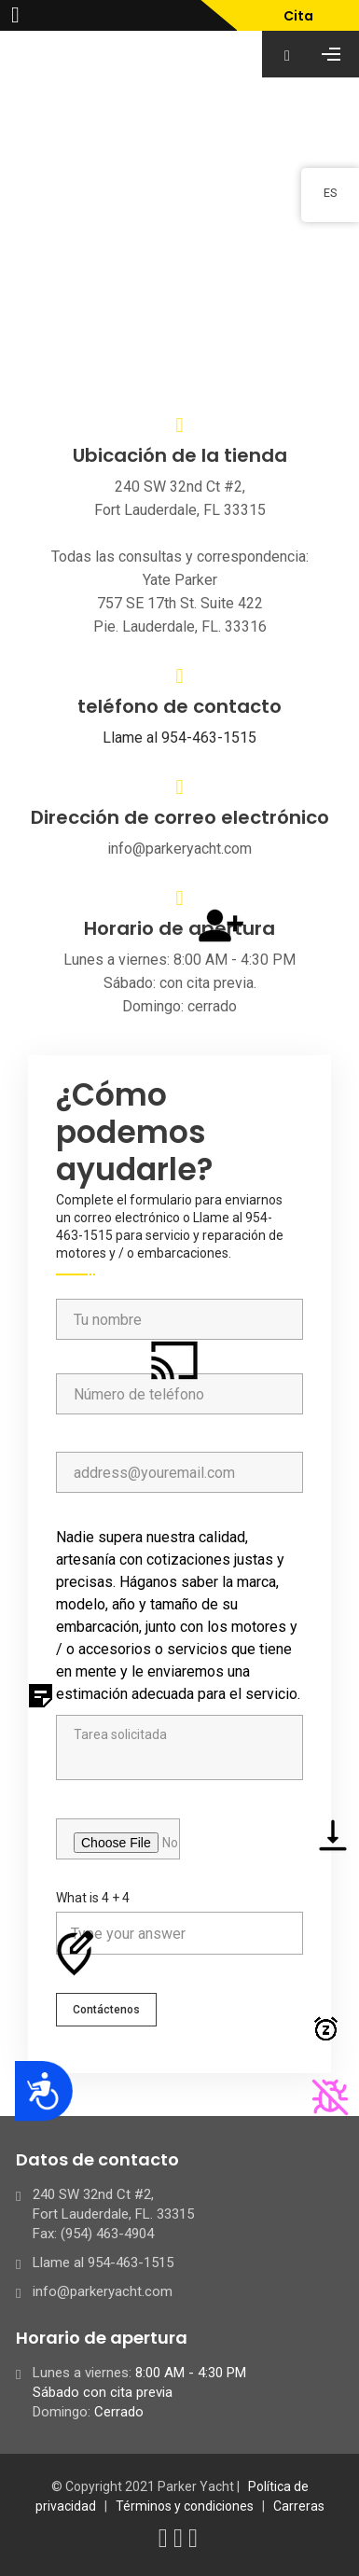 The height and width of the screenshot is (2576, 359). Describe the element at coordinates (74, 1954) in the screenshot. I see `edit a saved location` at that location.